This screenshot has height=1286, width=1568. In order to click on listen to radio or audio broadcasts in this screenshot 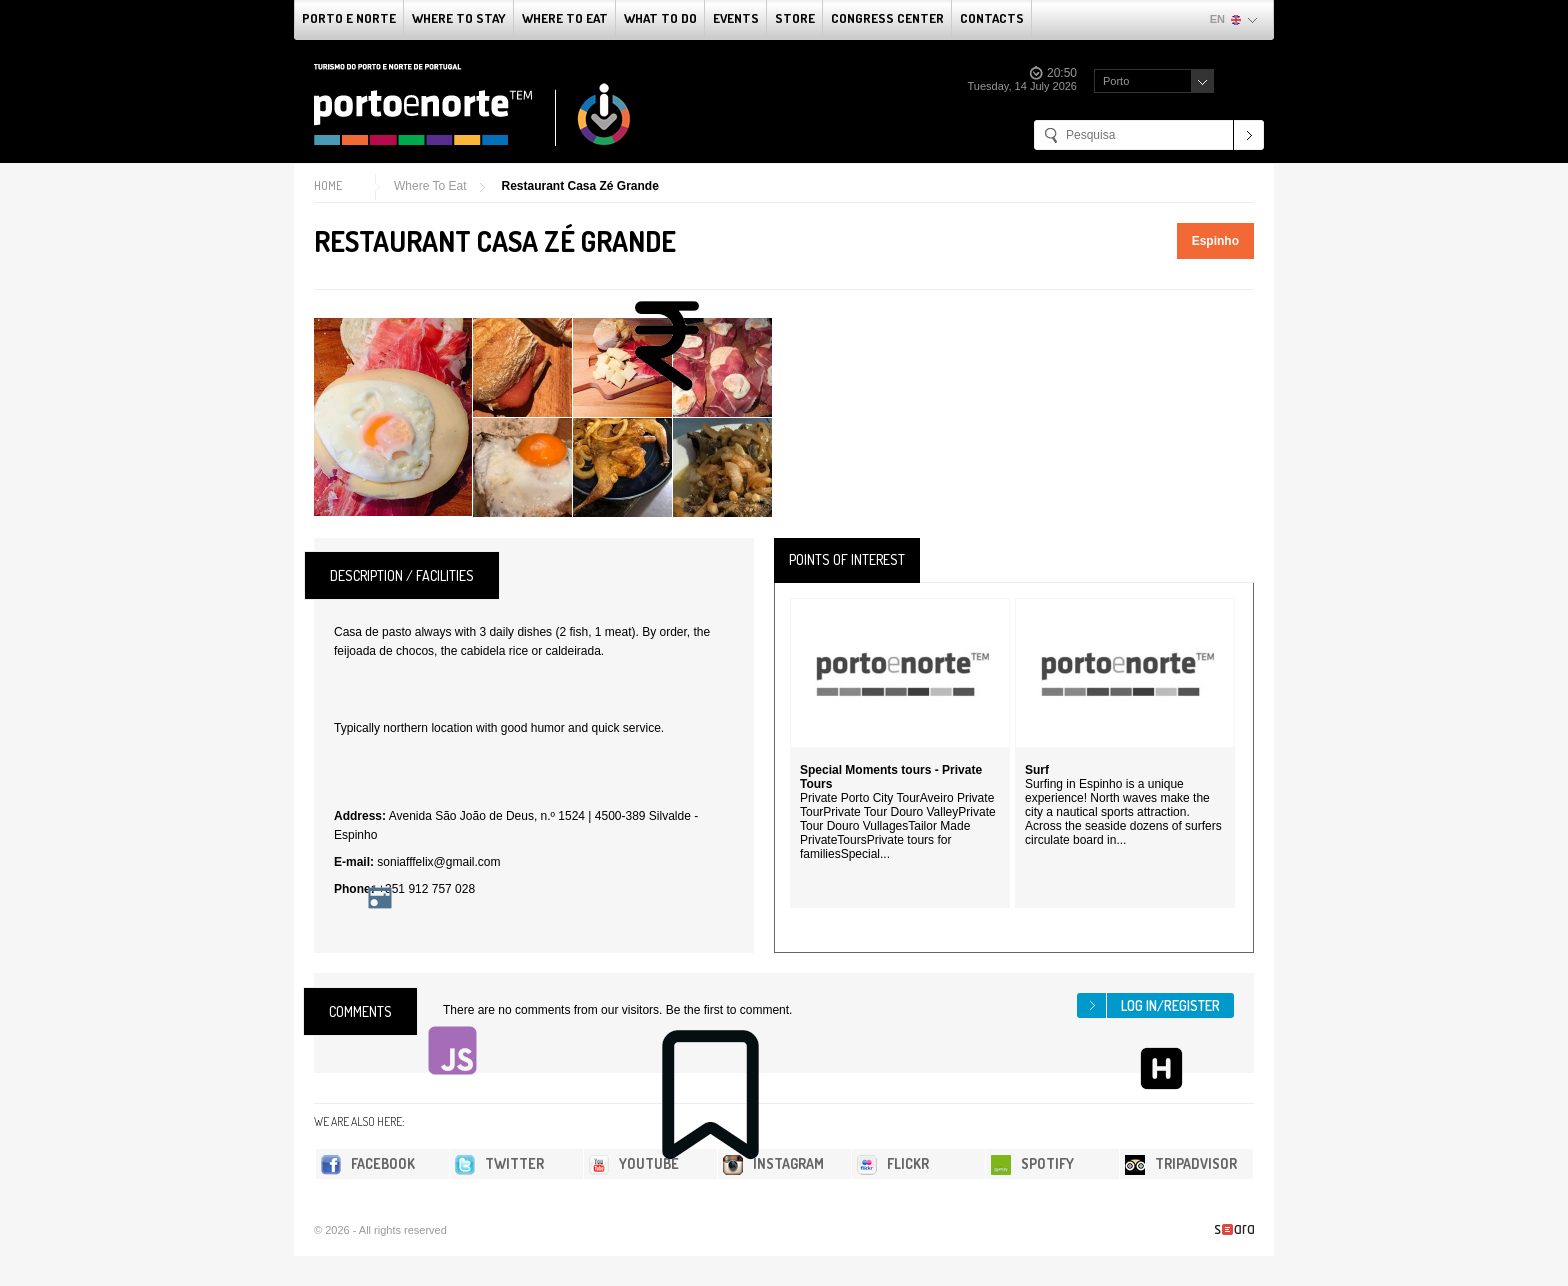, I will do `click(380, 898)`.